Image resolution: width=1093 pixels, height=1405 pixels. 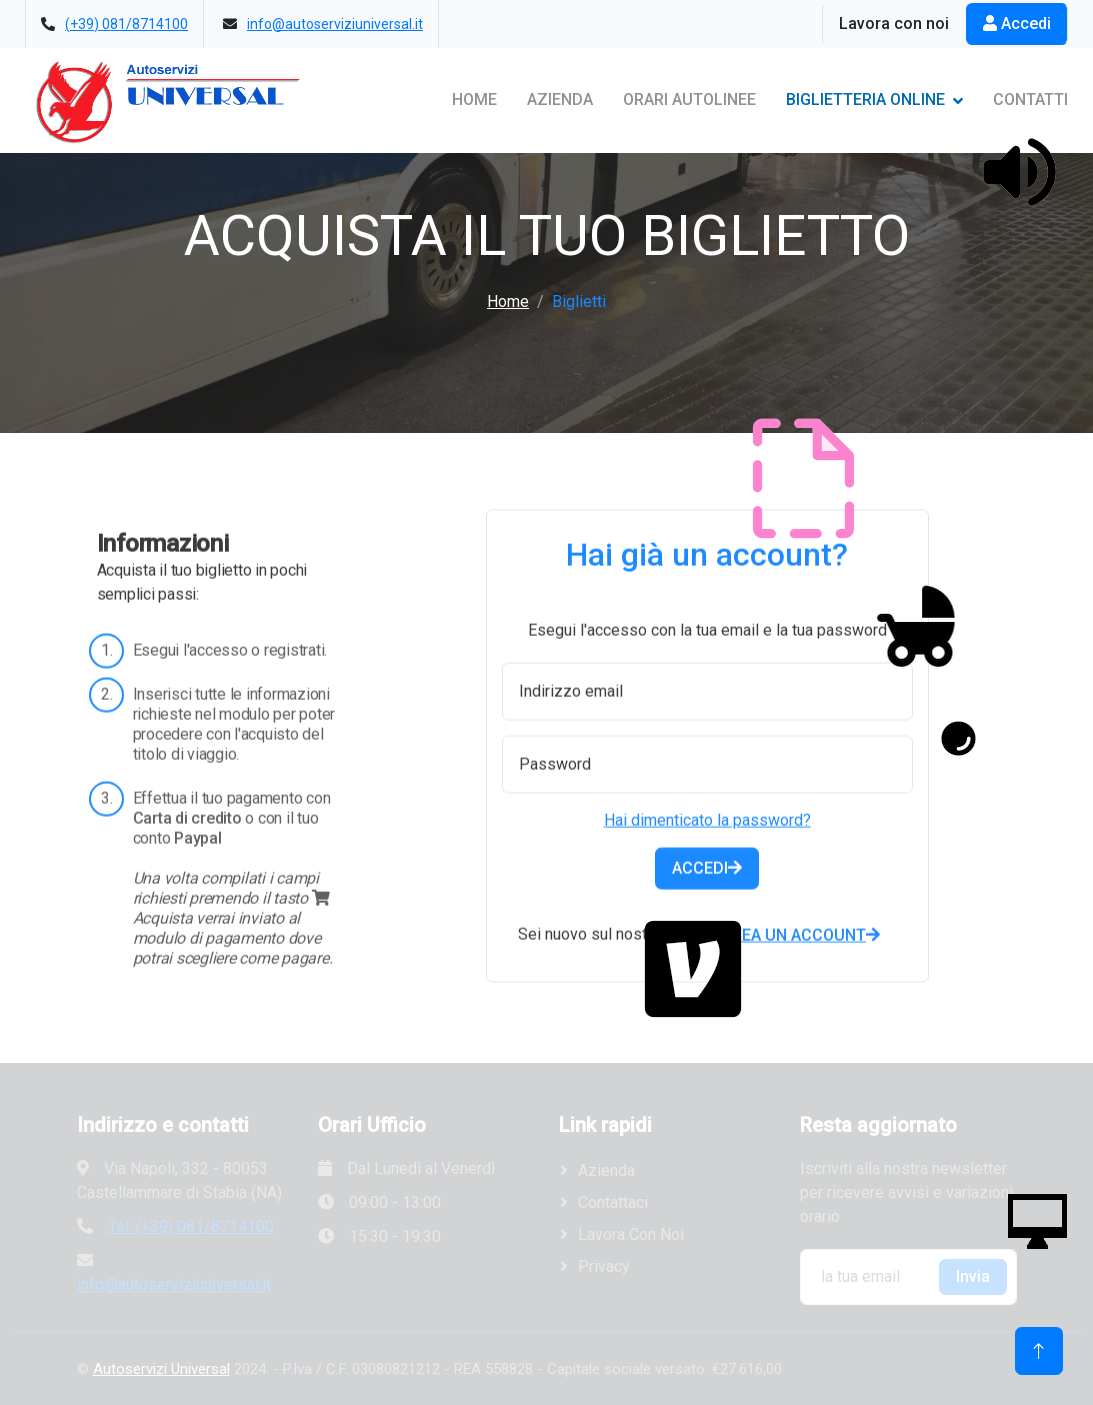 What do you see at coordinates (958, 738) in the screenshot?
I see `apply inner shadow effect to bottom-right corner` at bounding box center [958, 738].